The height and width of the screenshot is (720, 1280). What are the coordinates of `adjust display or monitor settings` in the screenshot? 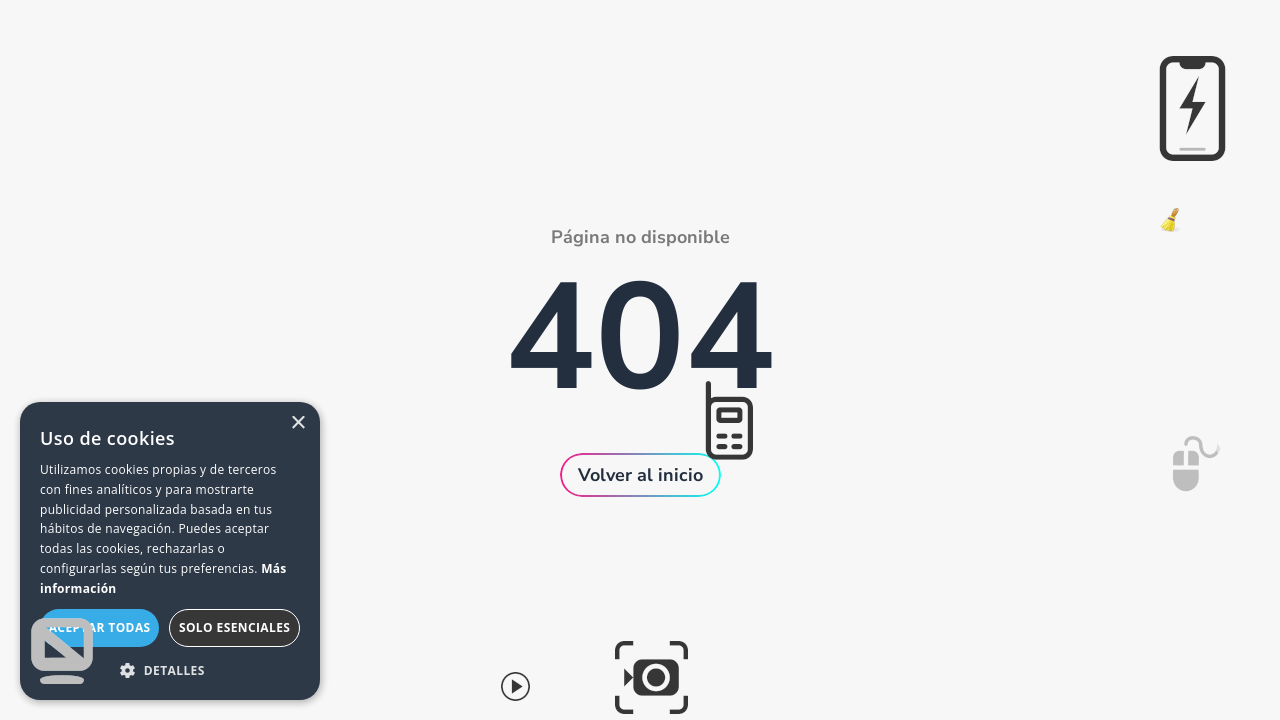 It's located at (62, 649).